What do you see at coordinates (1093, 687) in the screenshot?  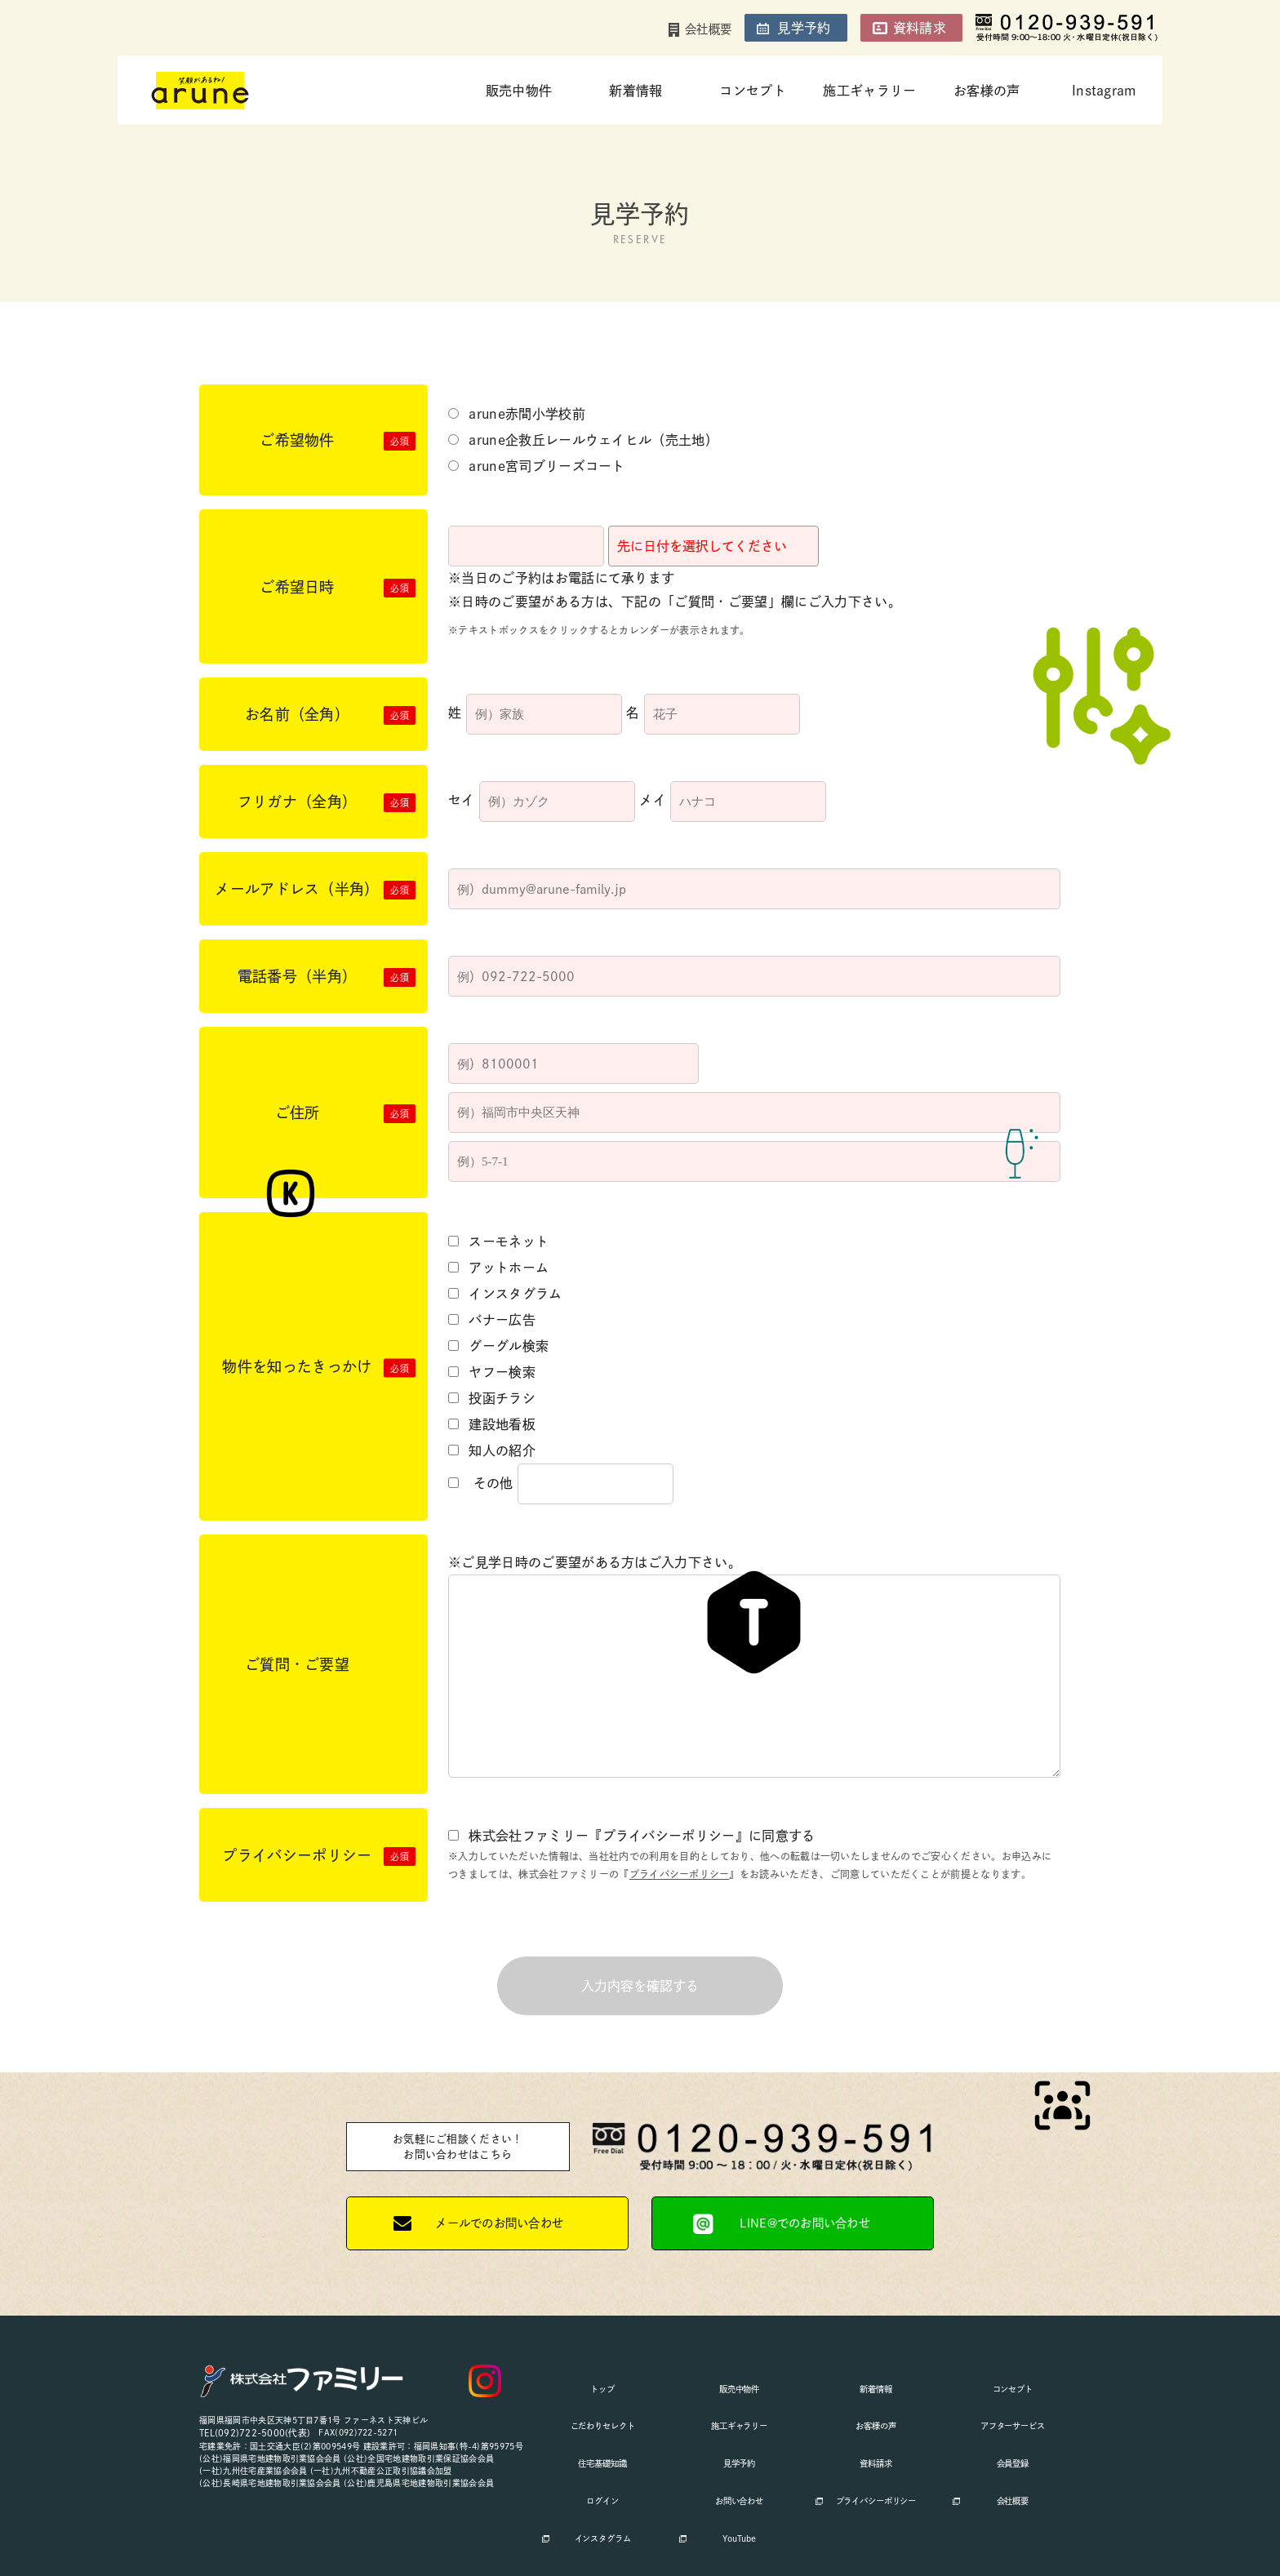 I see `access AI-powered or smart settings adjustments` at bounding box center [1093, 687].